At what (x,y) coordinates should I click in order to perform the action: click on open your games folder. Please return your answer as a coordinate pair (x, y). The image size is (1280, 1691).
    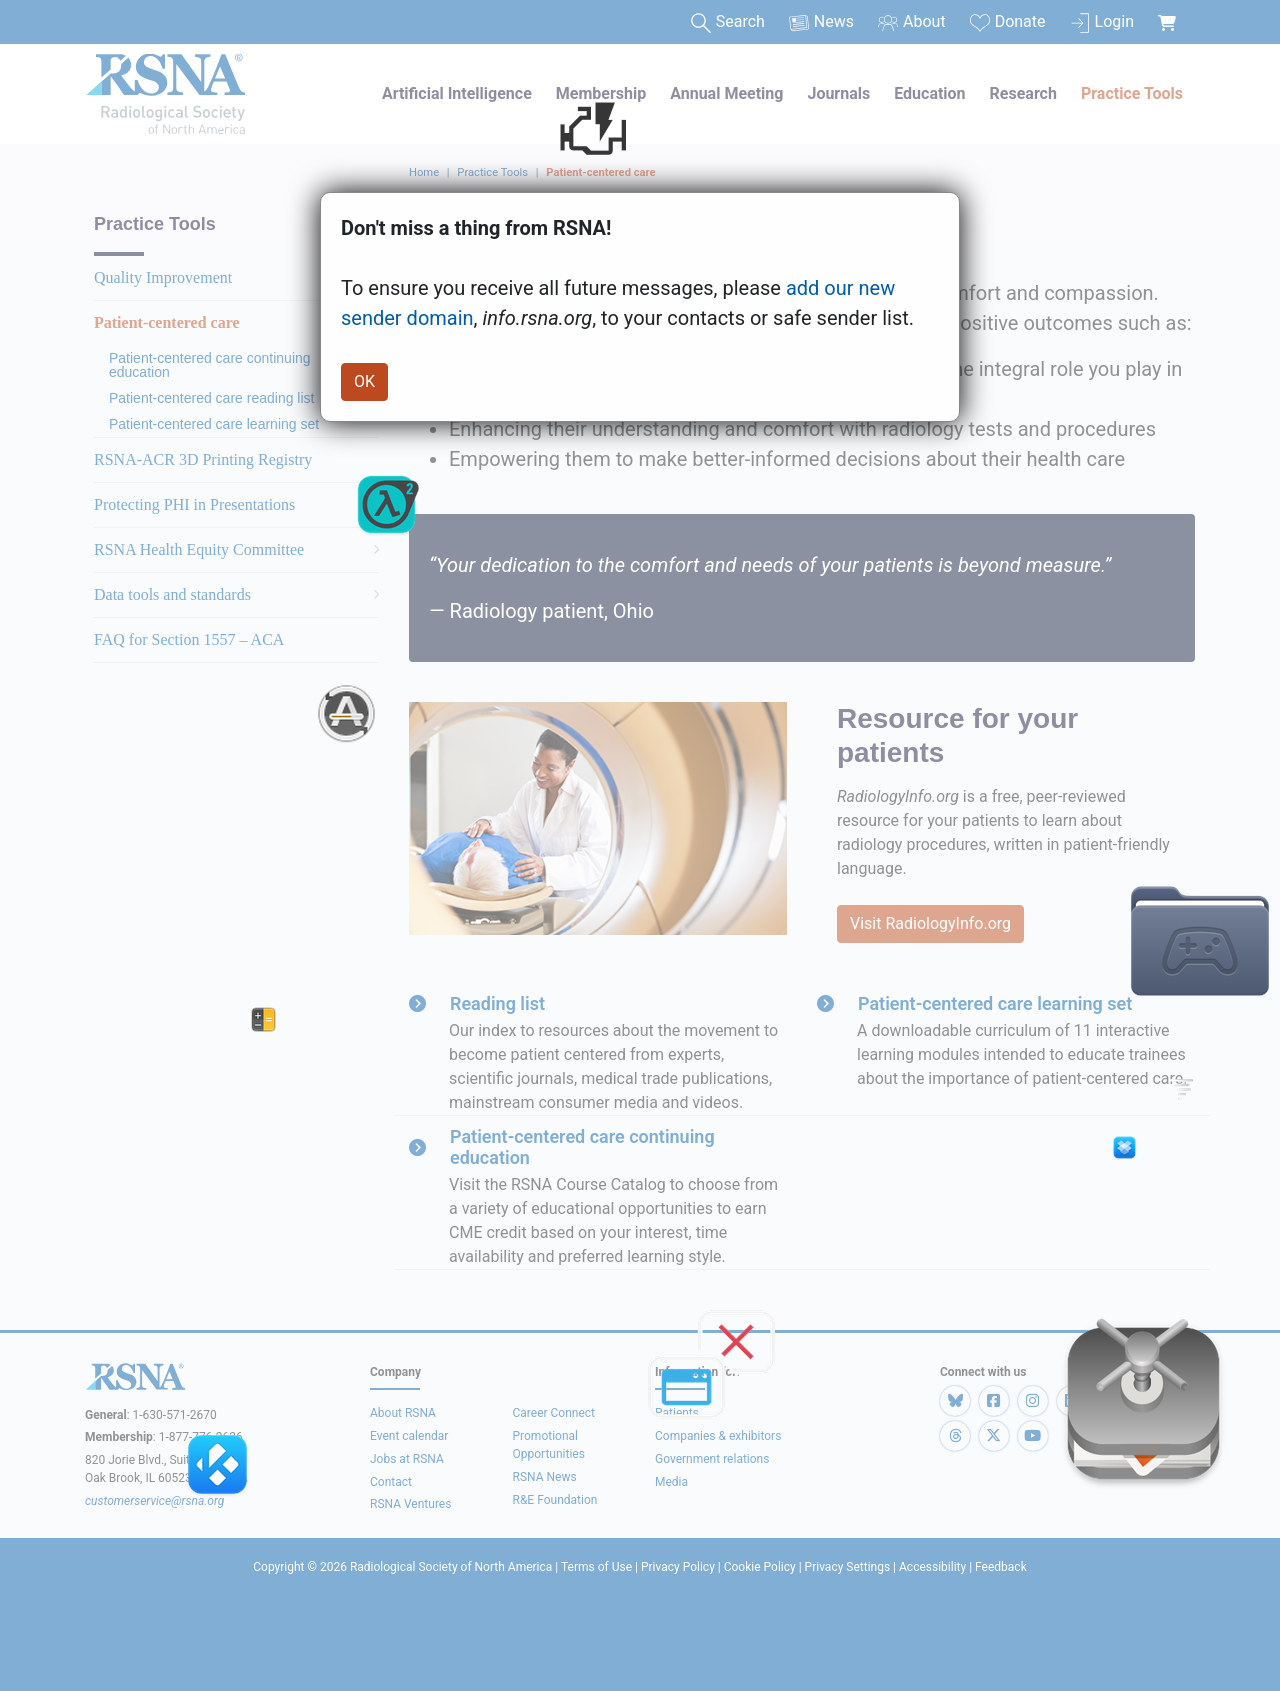
    Looking at the image, I should click on (1200, 941).